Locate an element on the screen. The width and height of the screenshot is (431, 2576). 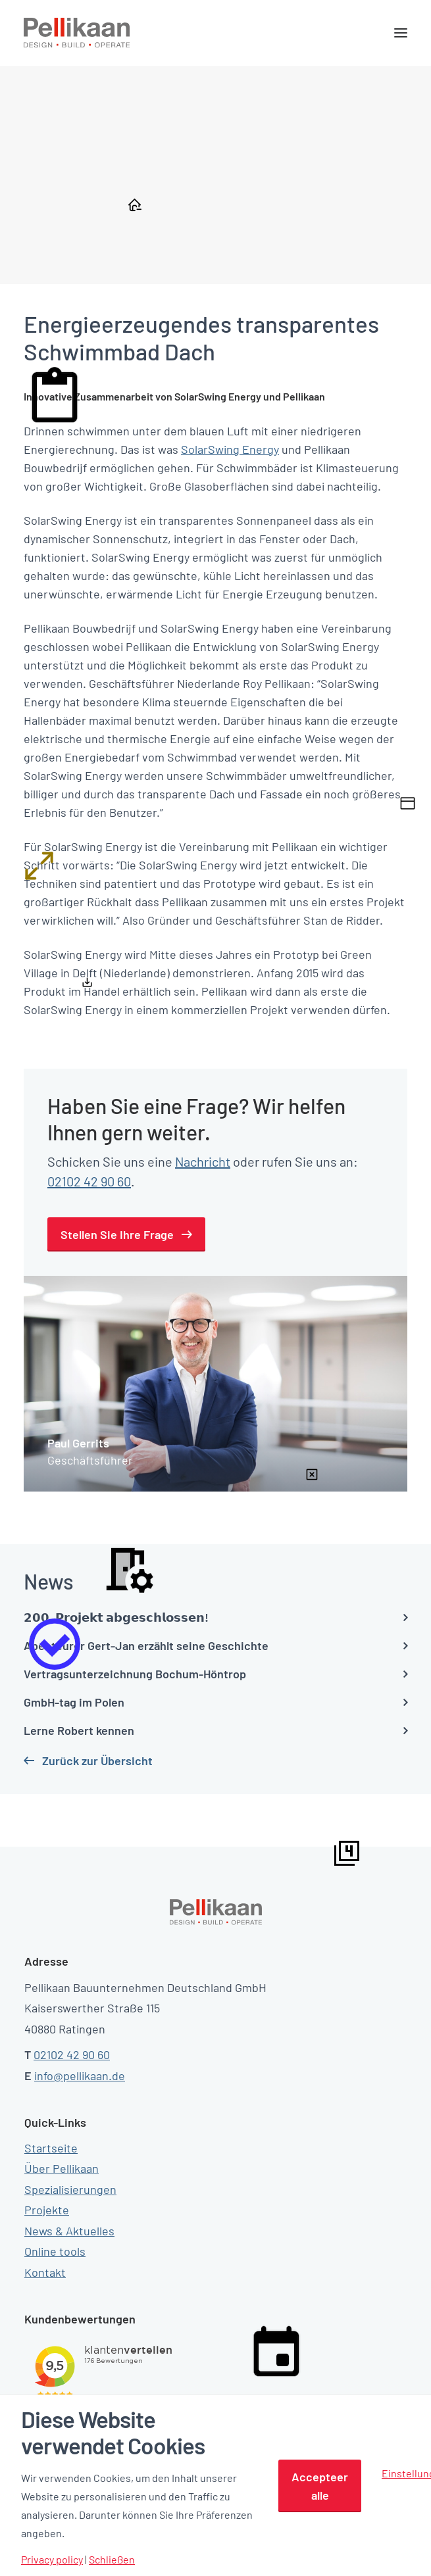
remove a property from your saved homes is located at coordinates (134, 205).